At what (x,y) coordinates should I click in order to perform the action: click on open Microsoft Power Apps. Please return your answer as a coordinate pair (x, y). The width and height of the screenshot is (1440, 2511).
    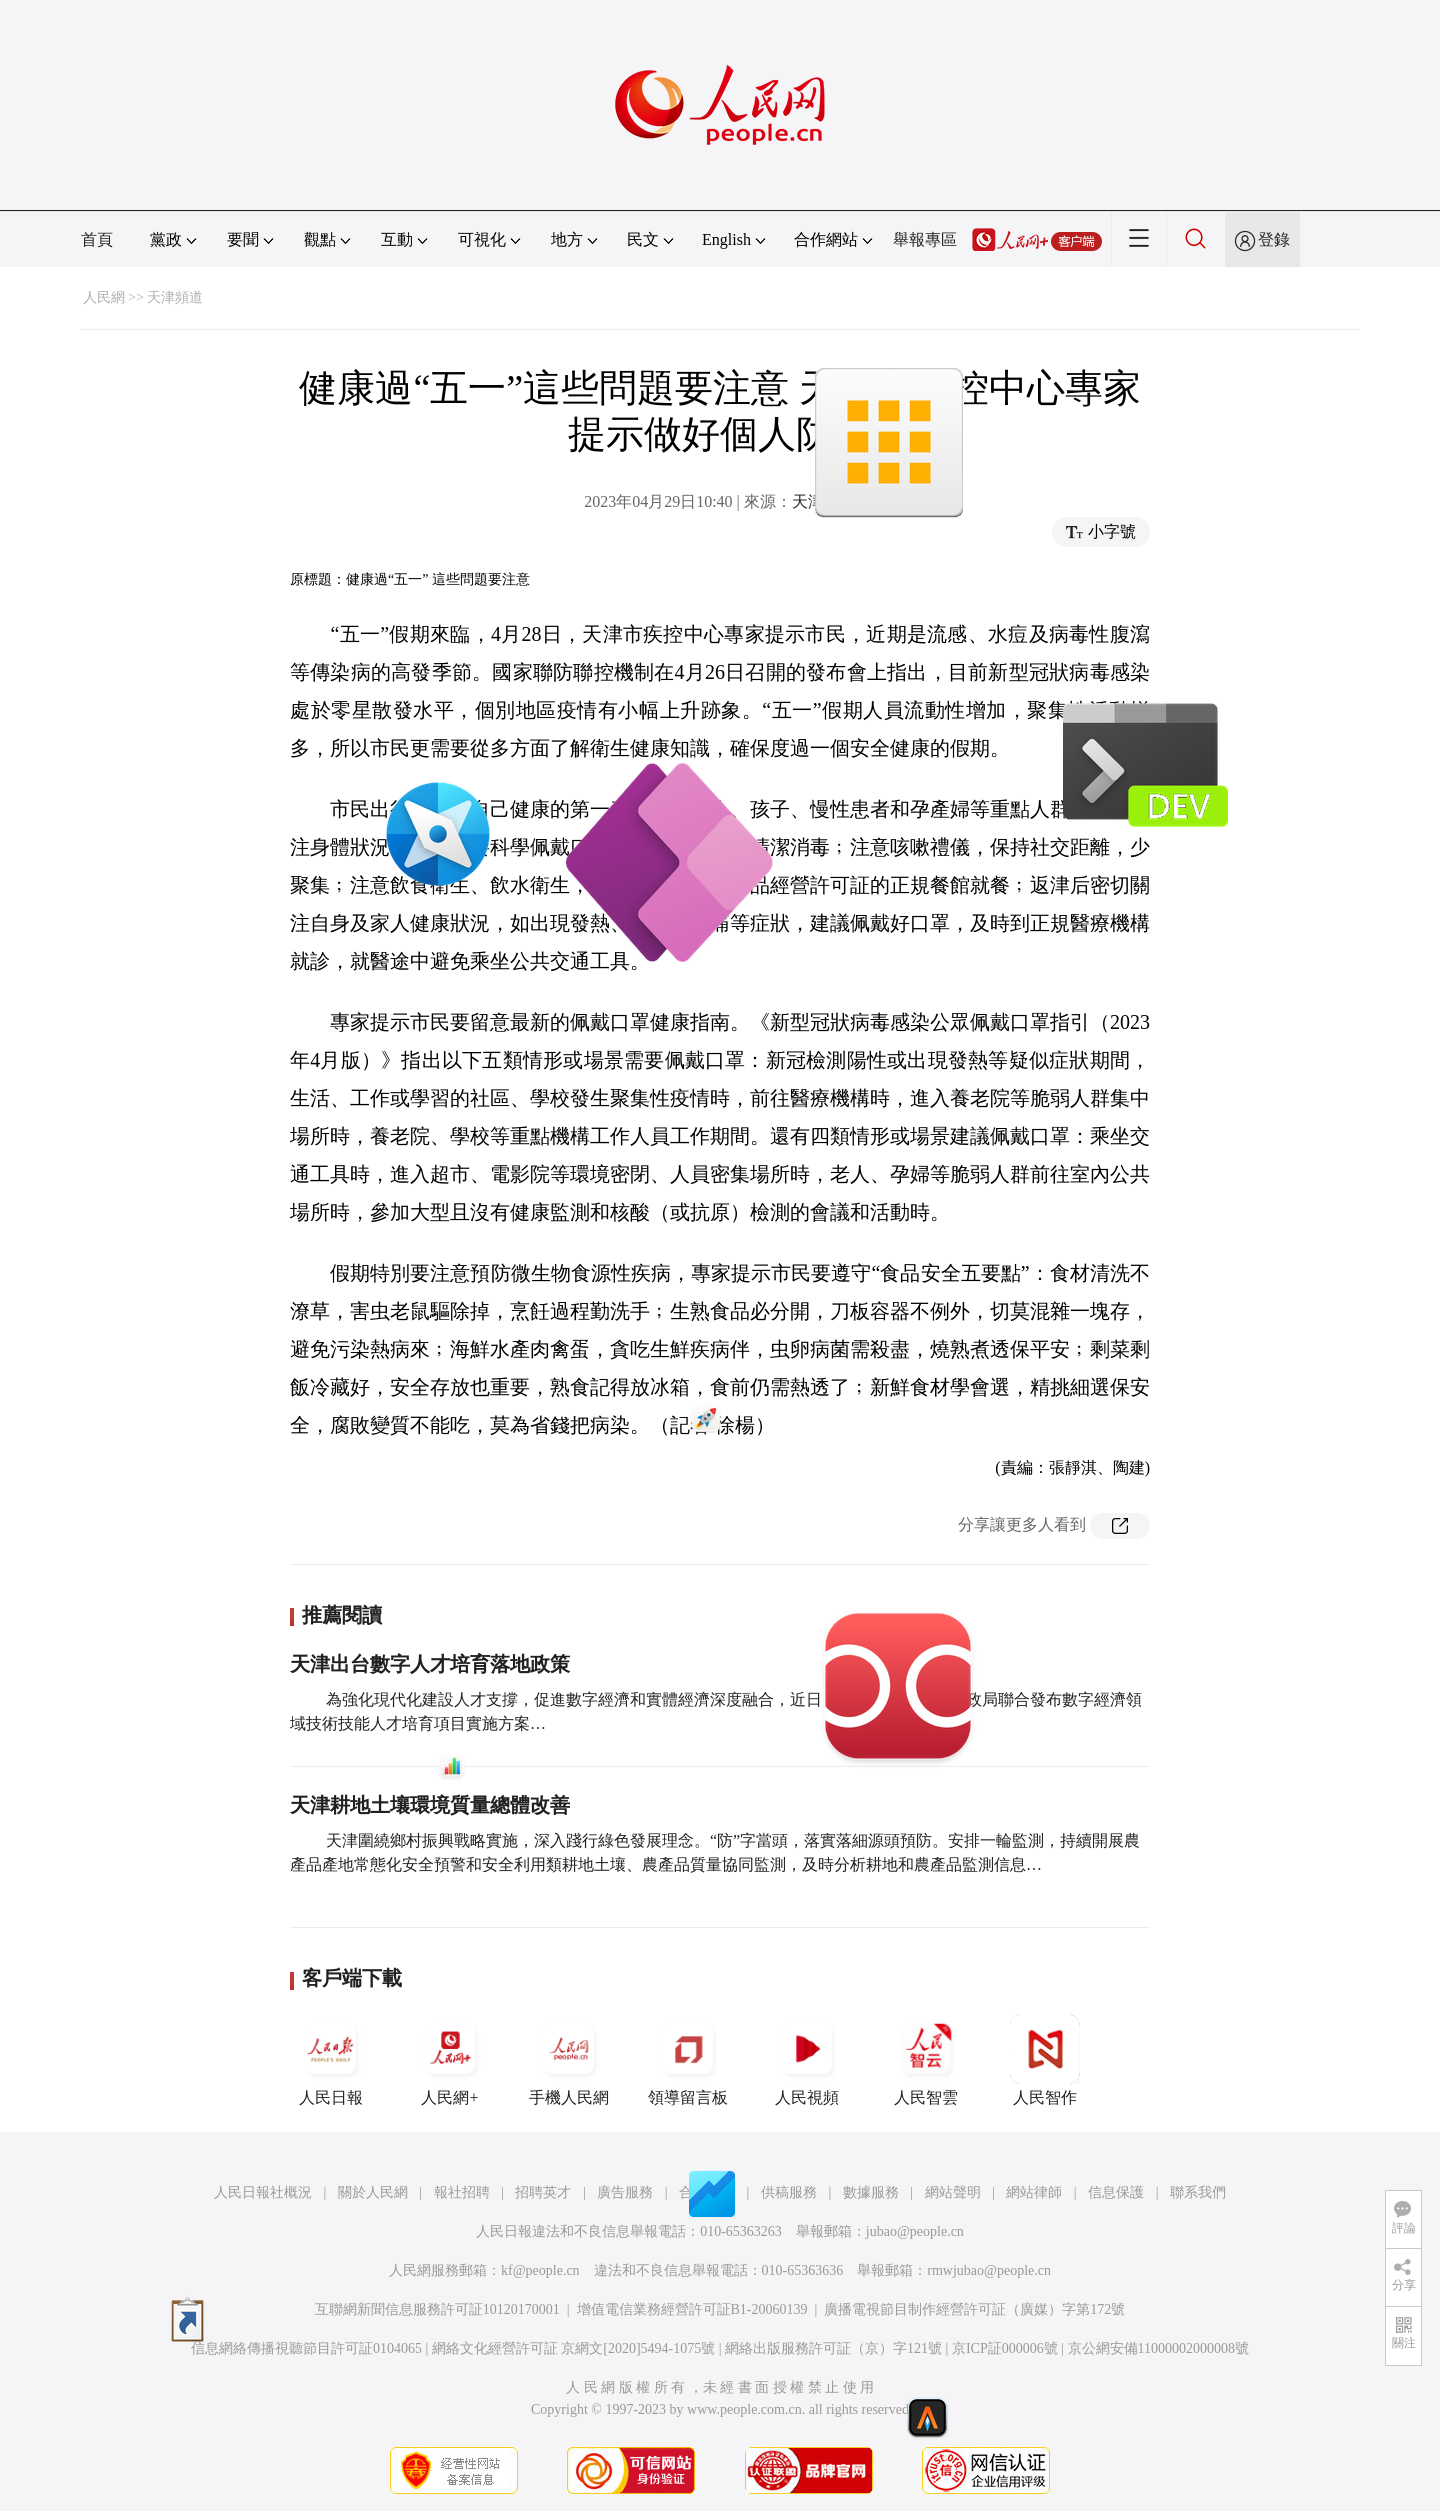
    Looking at the image, I should click on (669, 862).